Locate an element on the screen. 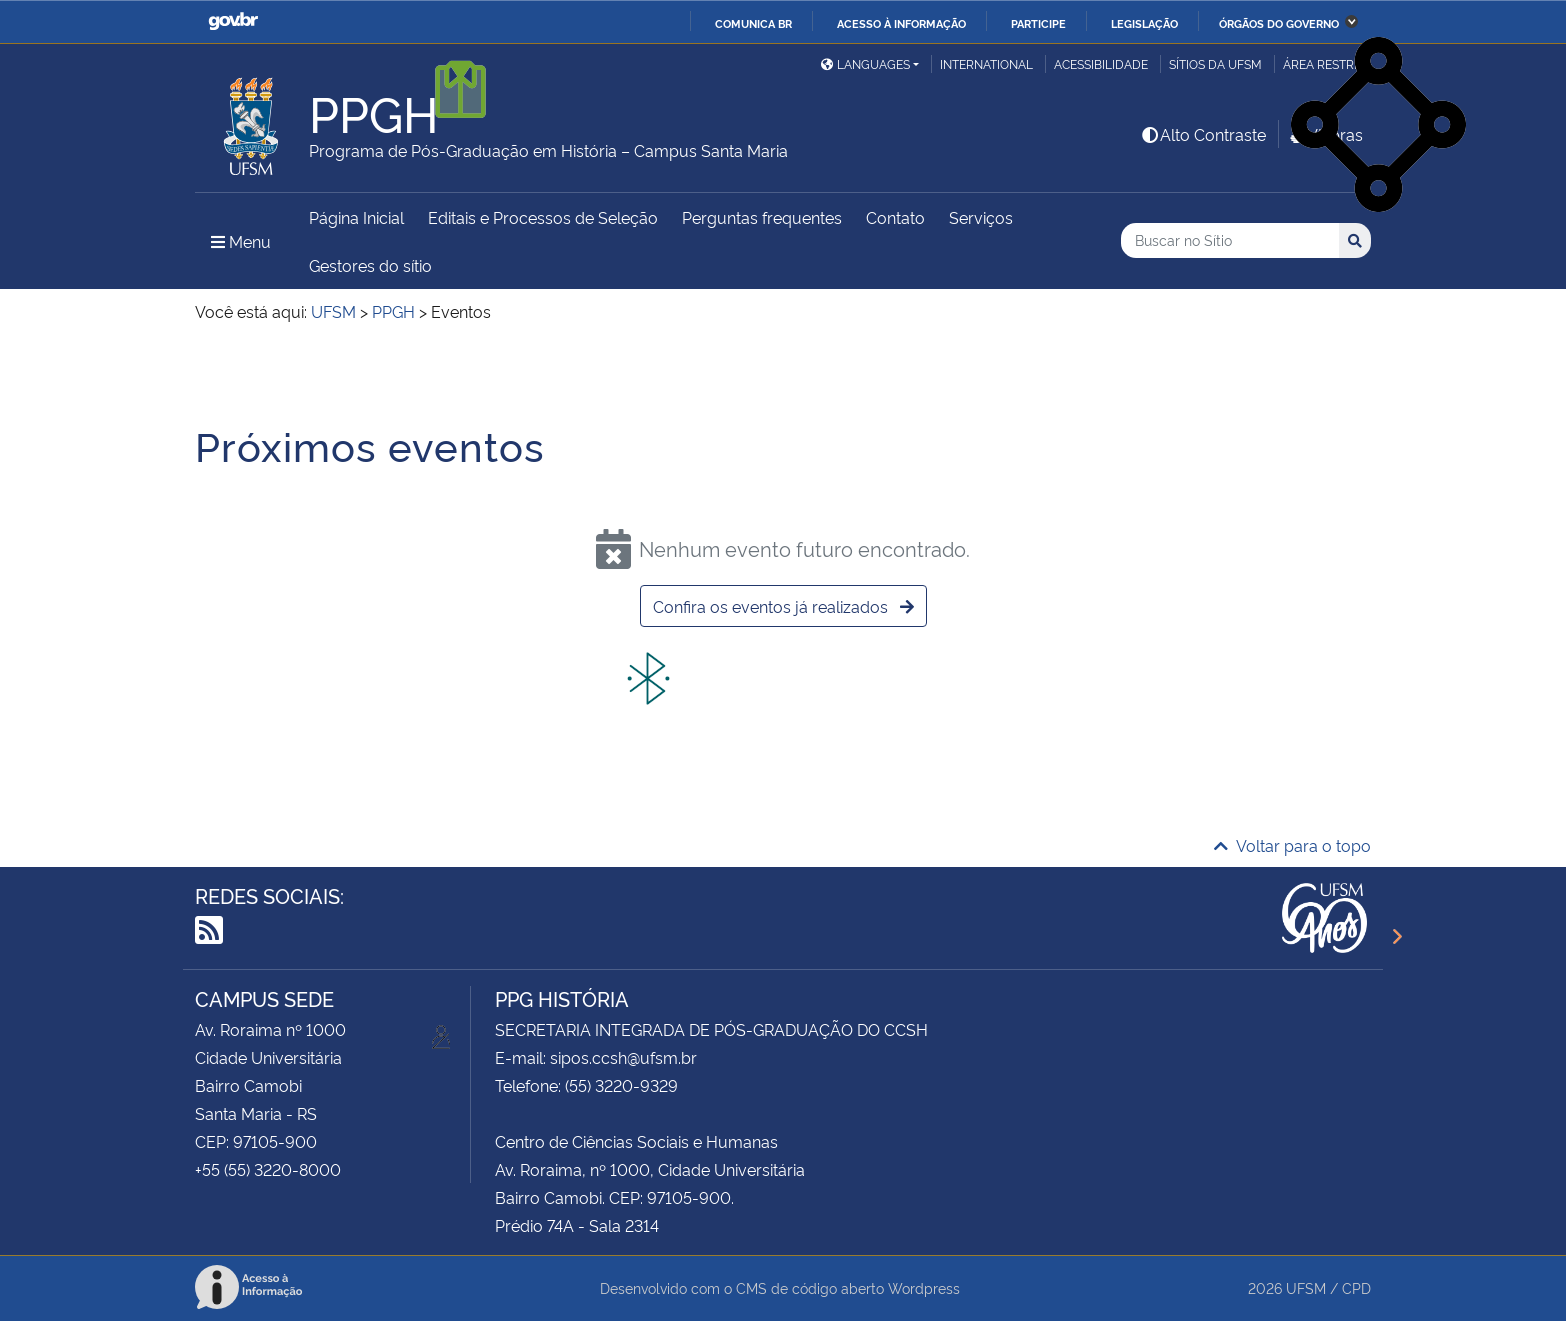  view ring network topology is located at coordinates (1378, 124).